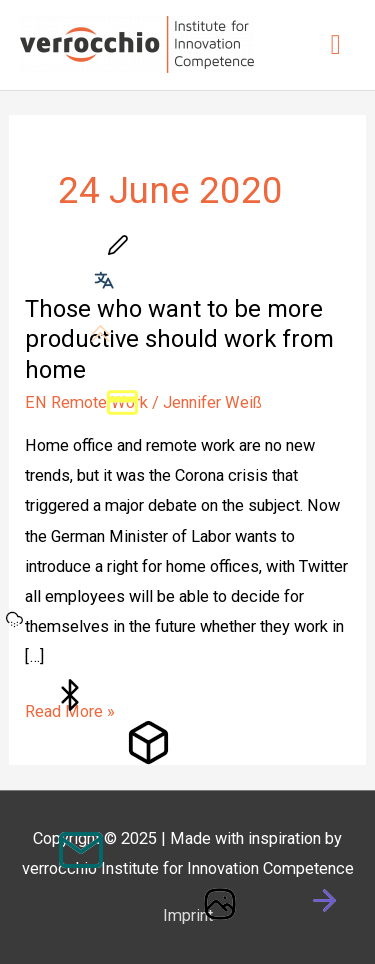 This screenshot has height=964, width=375. I want to click on edit or modify content, so click(118, 245).